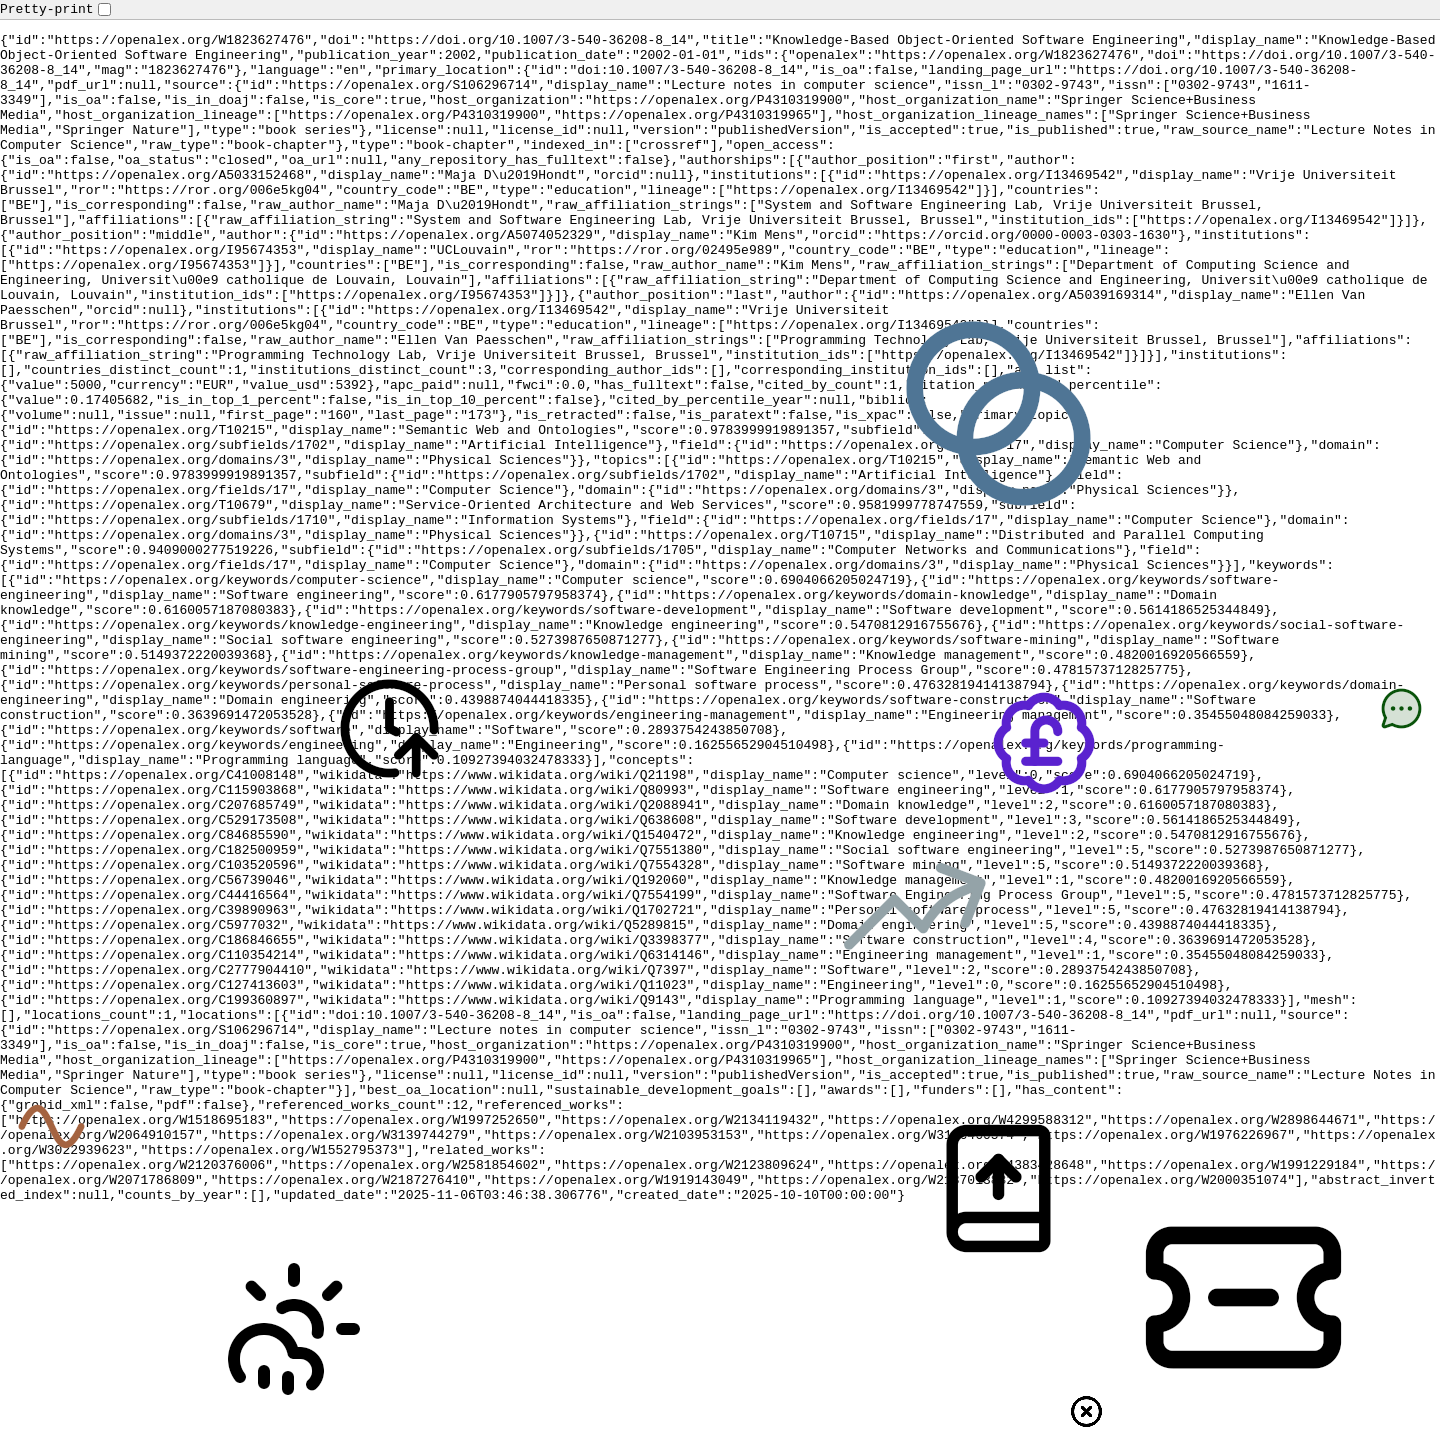  I want to click on remove a ticket from your collection, so click(1243, 1297).